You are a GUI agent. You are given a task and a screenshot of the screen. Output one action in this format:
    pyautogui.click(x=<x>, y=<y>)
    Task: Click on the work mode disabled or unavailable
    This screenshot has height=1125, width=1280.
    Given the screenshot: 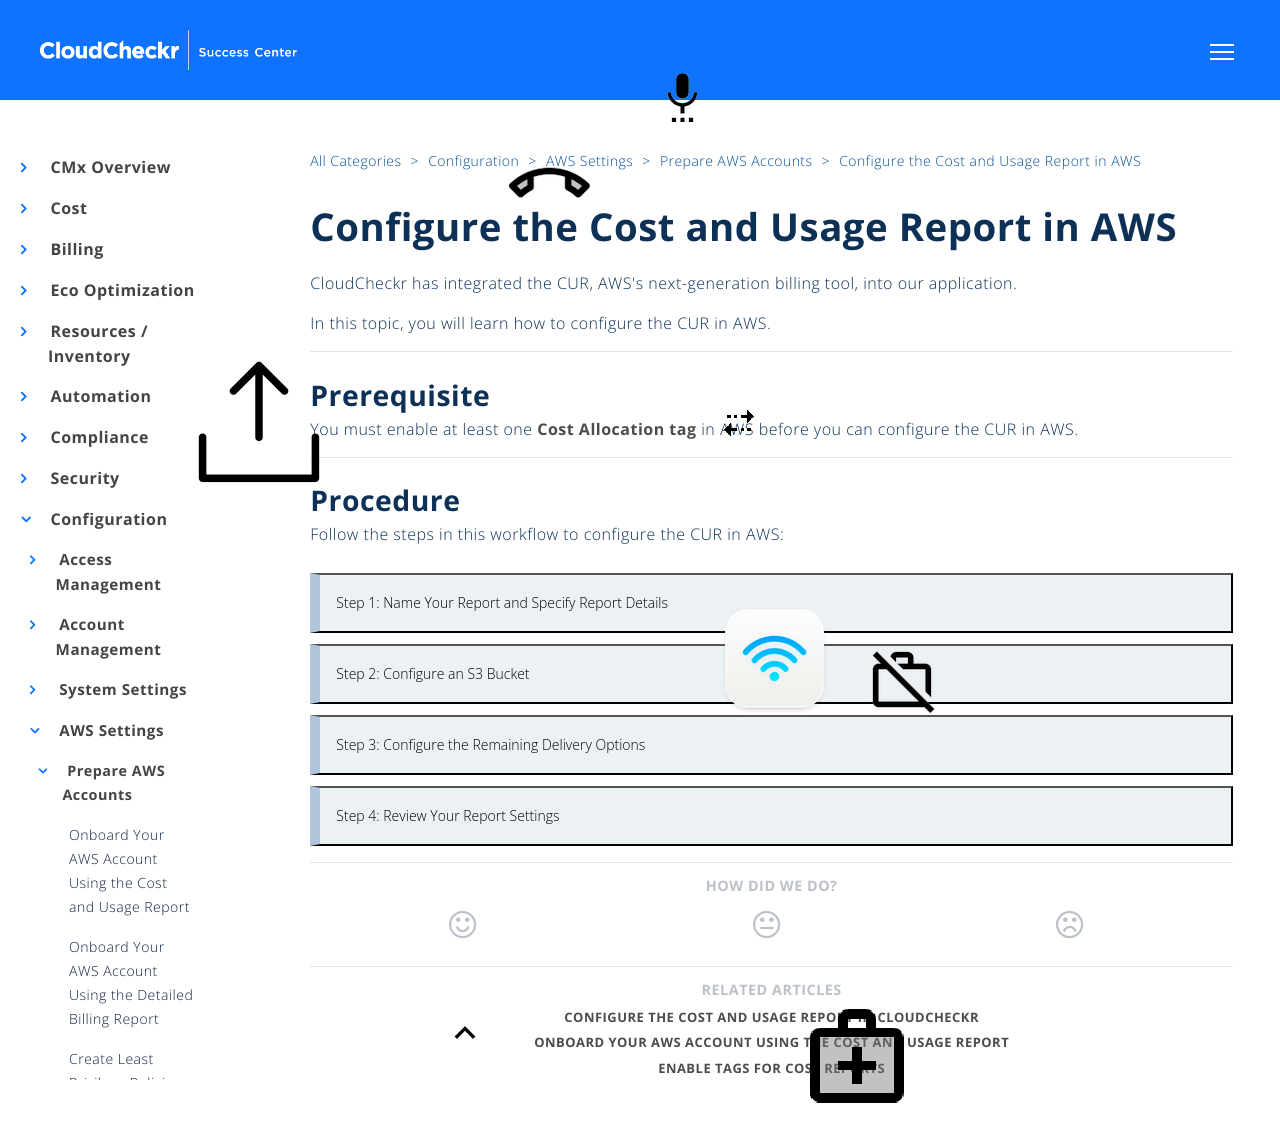 What is the action you would take?
    pyautogui.click(x=902, y=681)
    